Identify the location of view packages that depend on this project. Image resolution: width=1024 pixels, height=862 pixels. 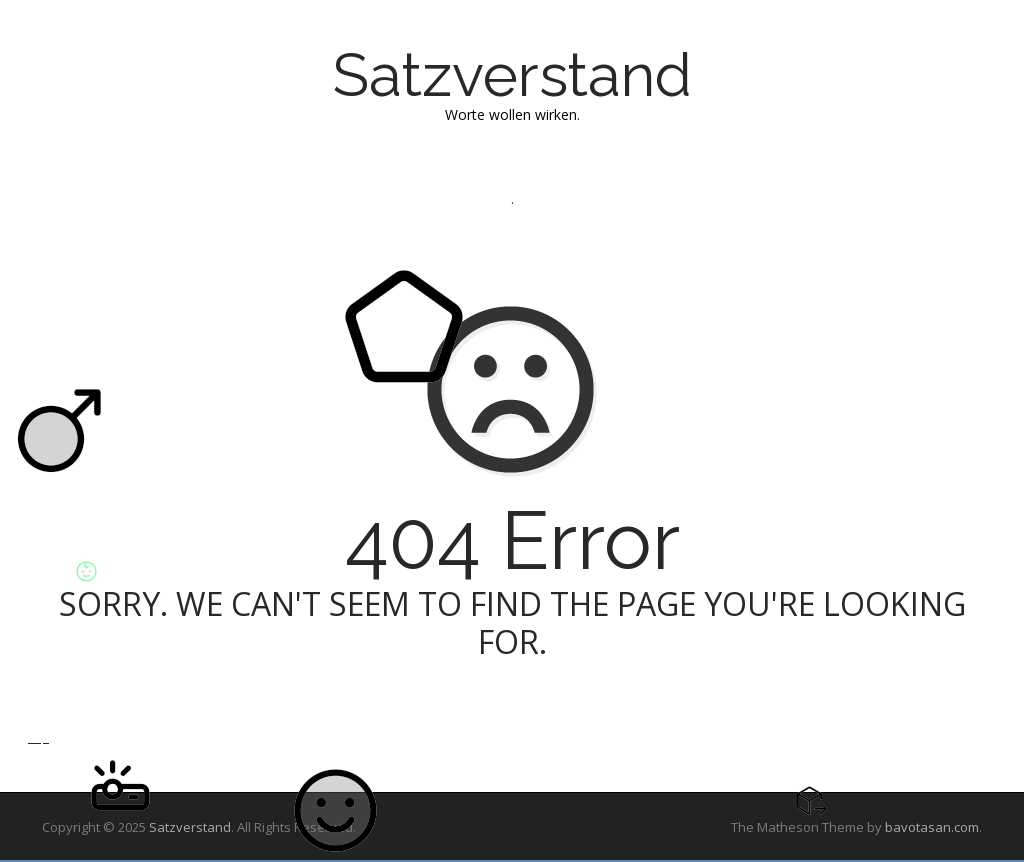
(812, 801).